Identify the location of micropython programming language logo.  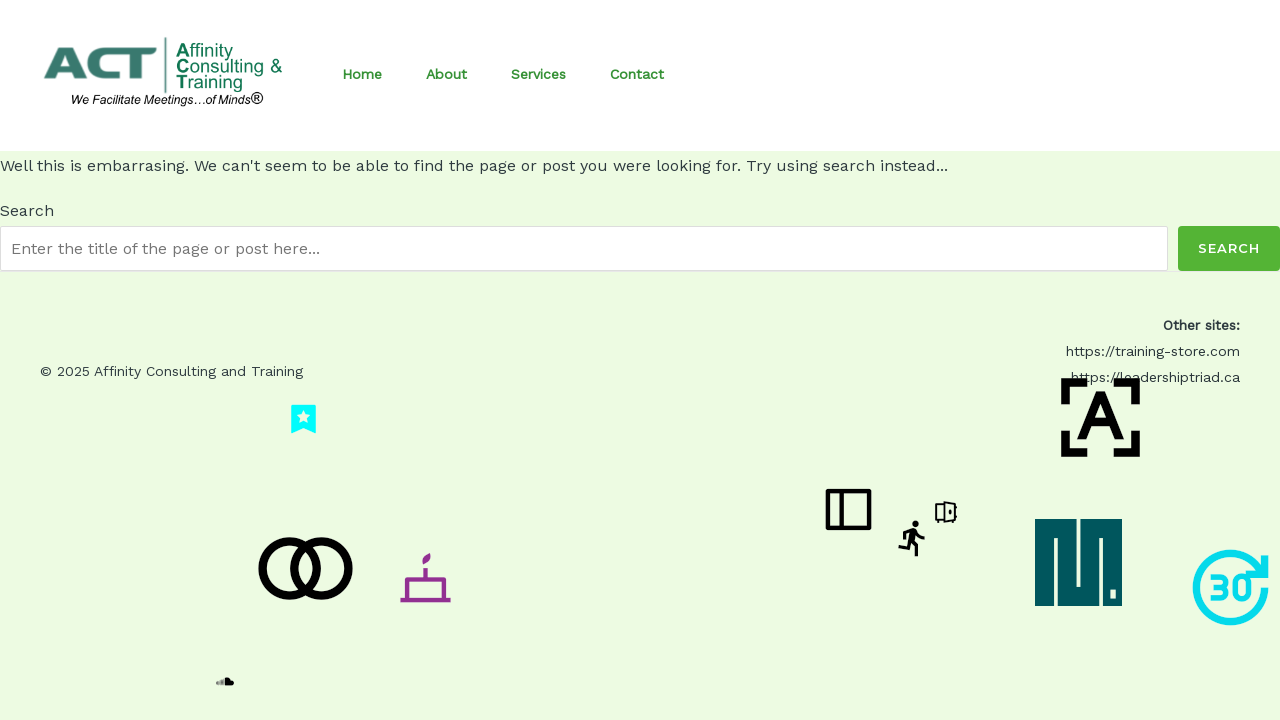
(1078, 562).